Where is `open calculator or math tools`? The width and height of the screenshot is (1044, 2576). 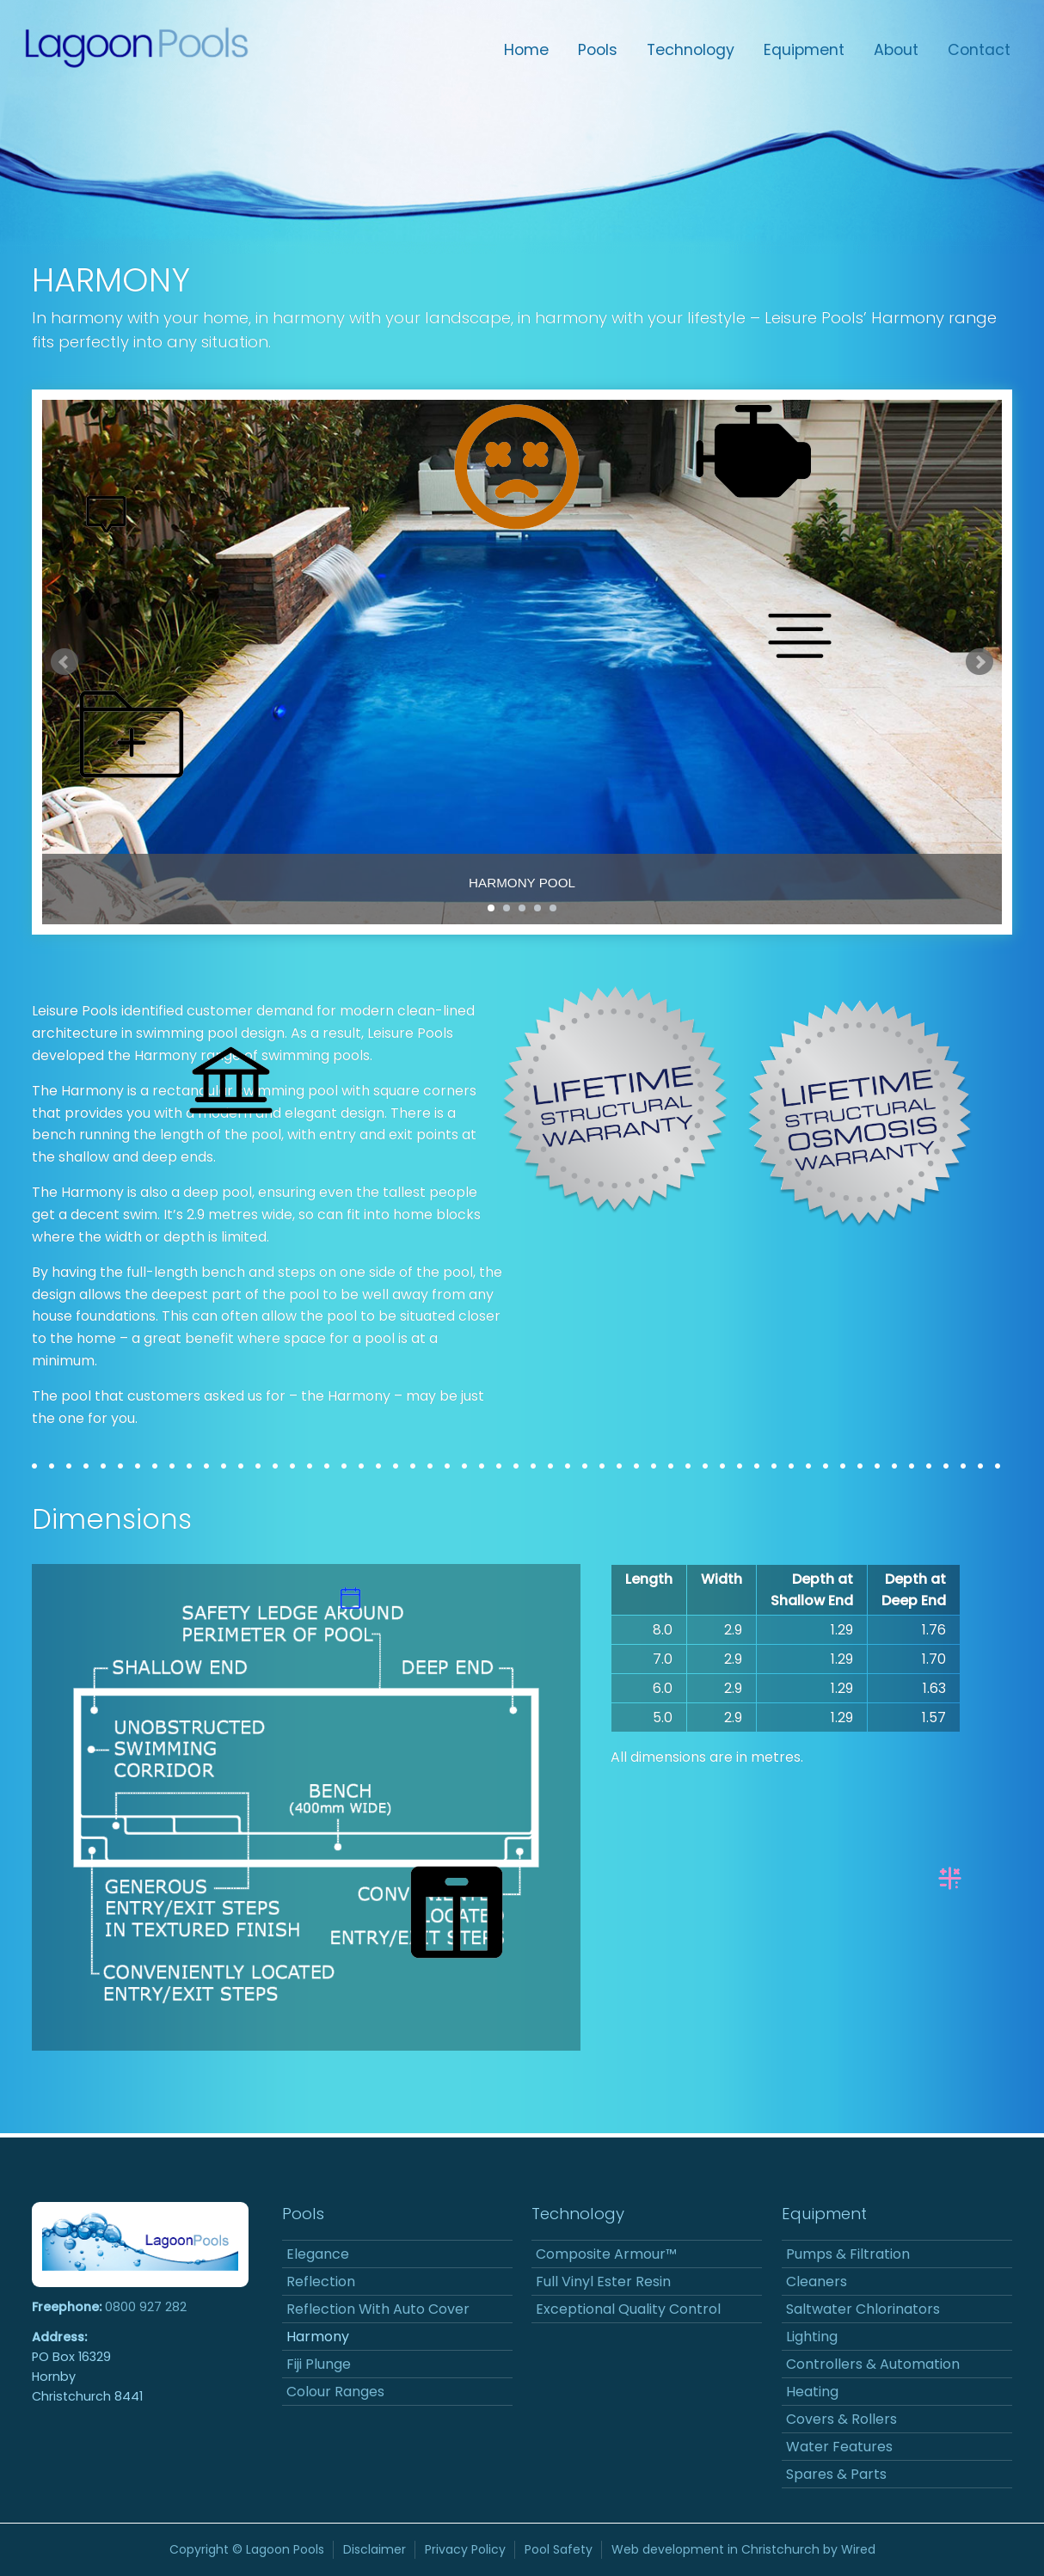 open calculator or math tools is located at coordinates (949, 1878).